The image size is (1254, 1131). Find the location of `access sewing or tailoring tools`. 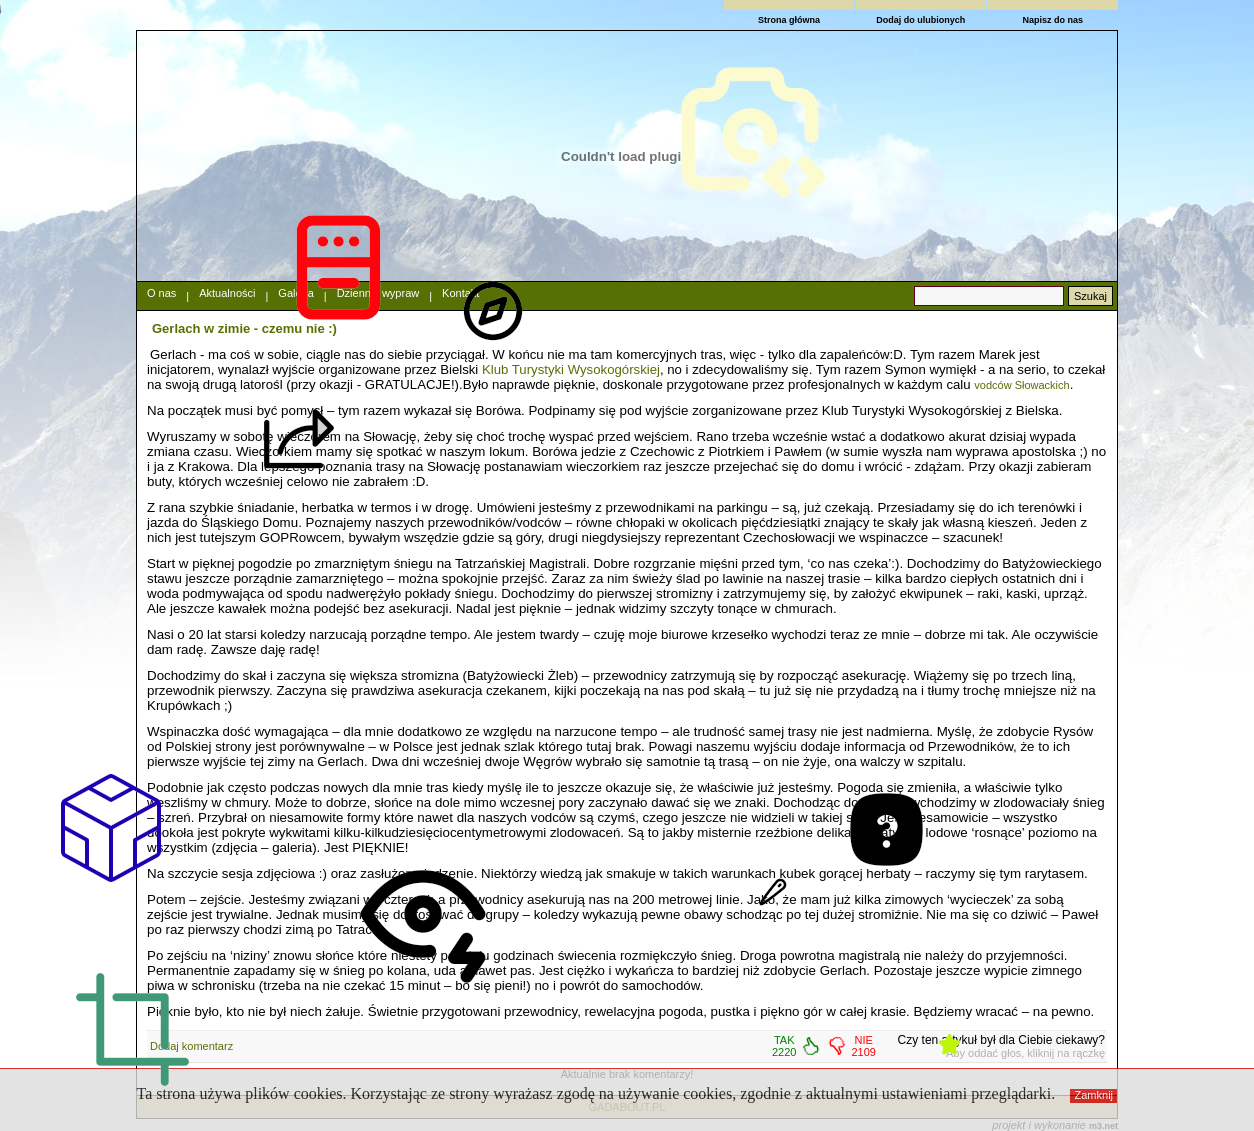

access sewing or tailoring tools is located at coordinates (773, 892).